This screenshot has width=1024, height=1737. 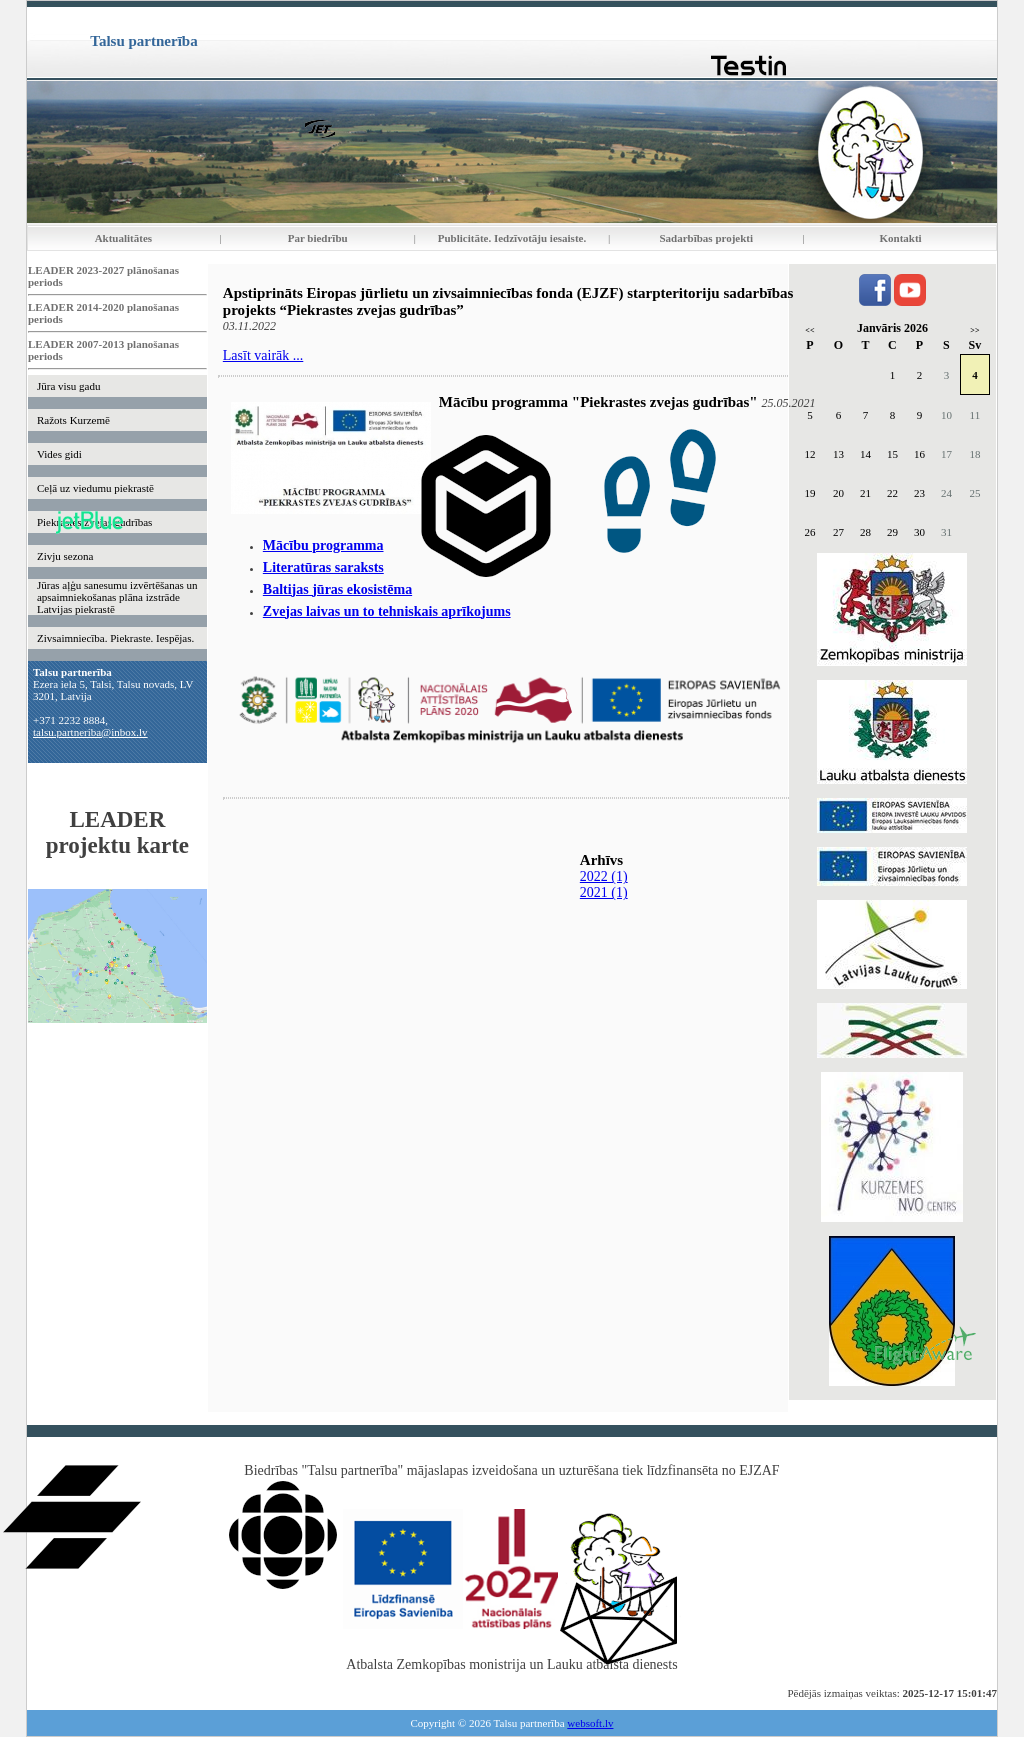 What do you see at coordinates (925, 1345) in the screenshot?
I see `open FlightAware flight tracking app` at bounding box center [925, 1345].